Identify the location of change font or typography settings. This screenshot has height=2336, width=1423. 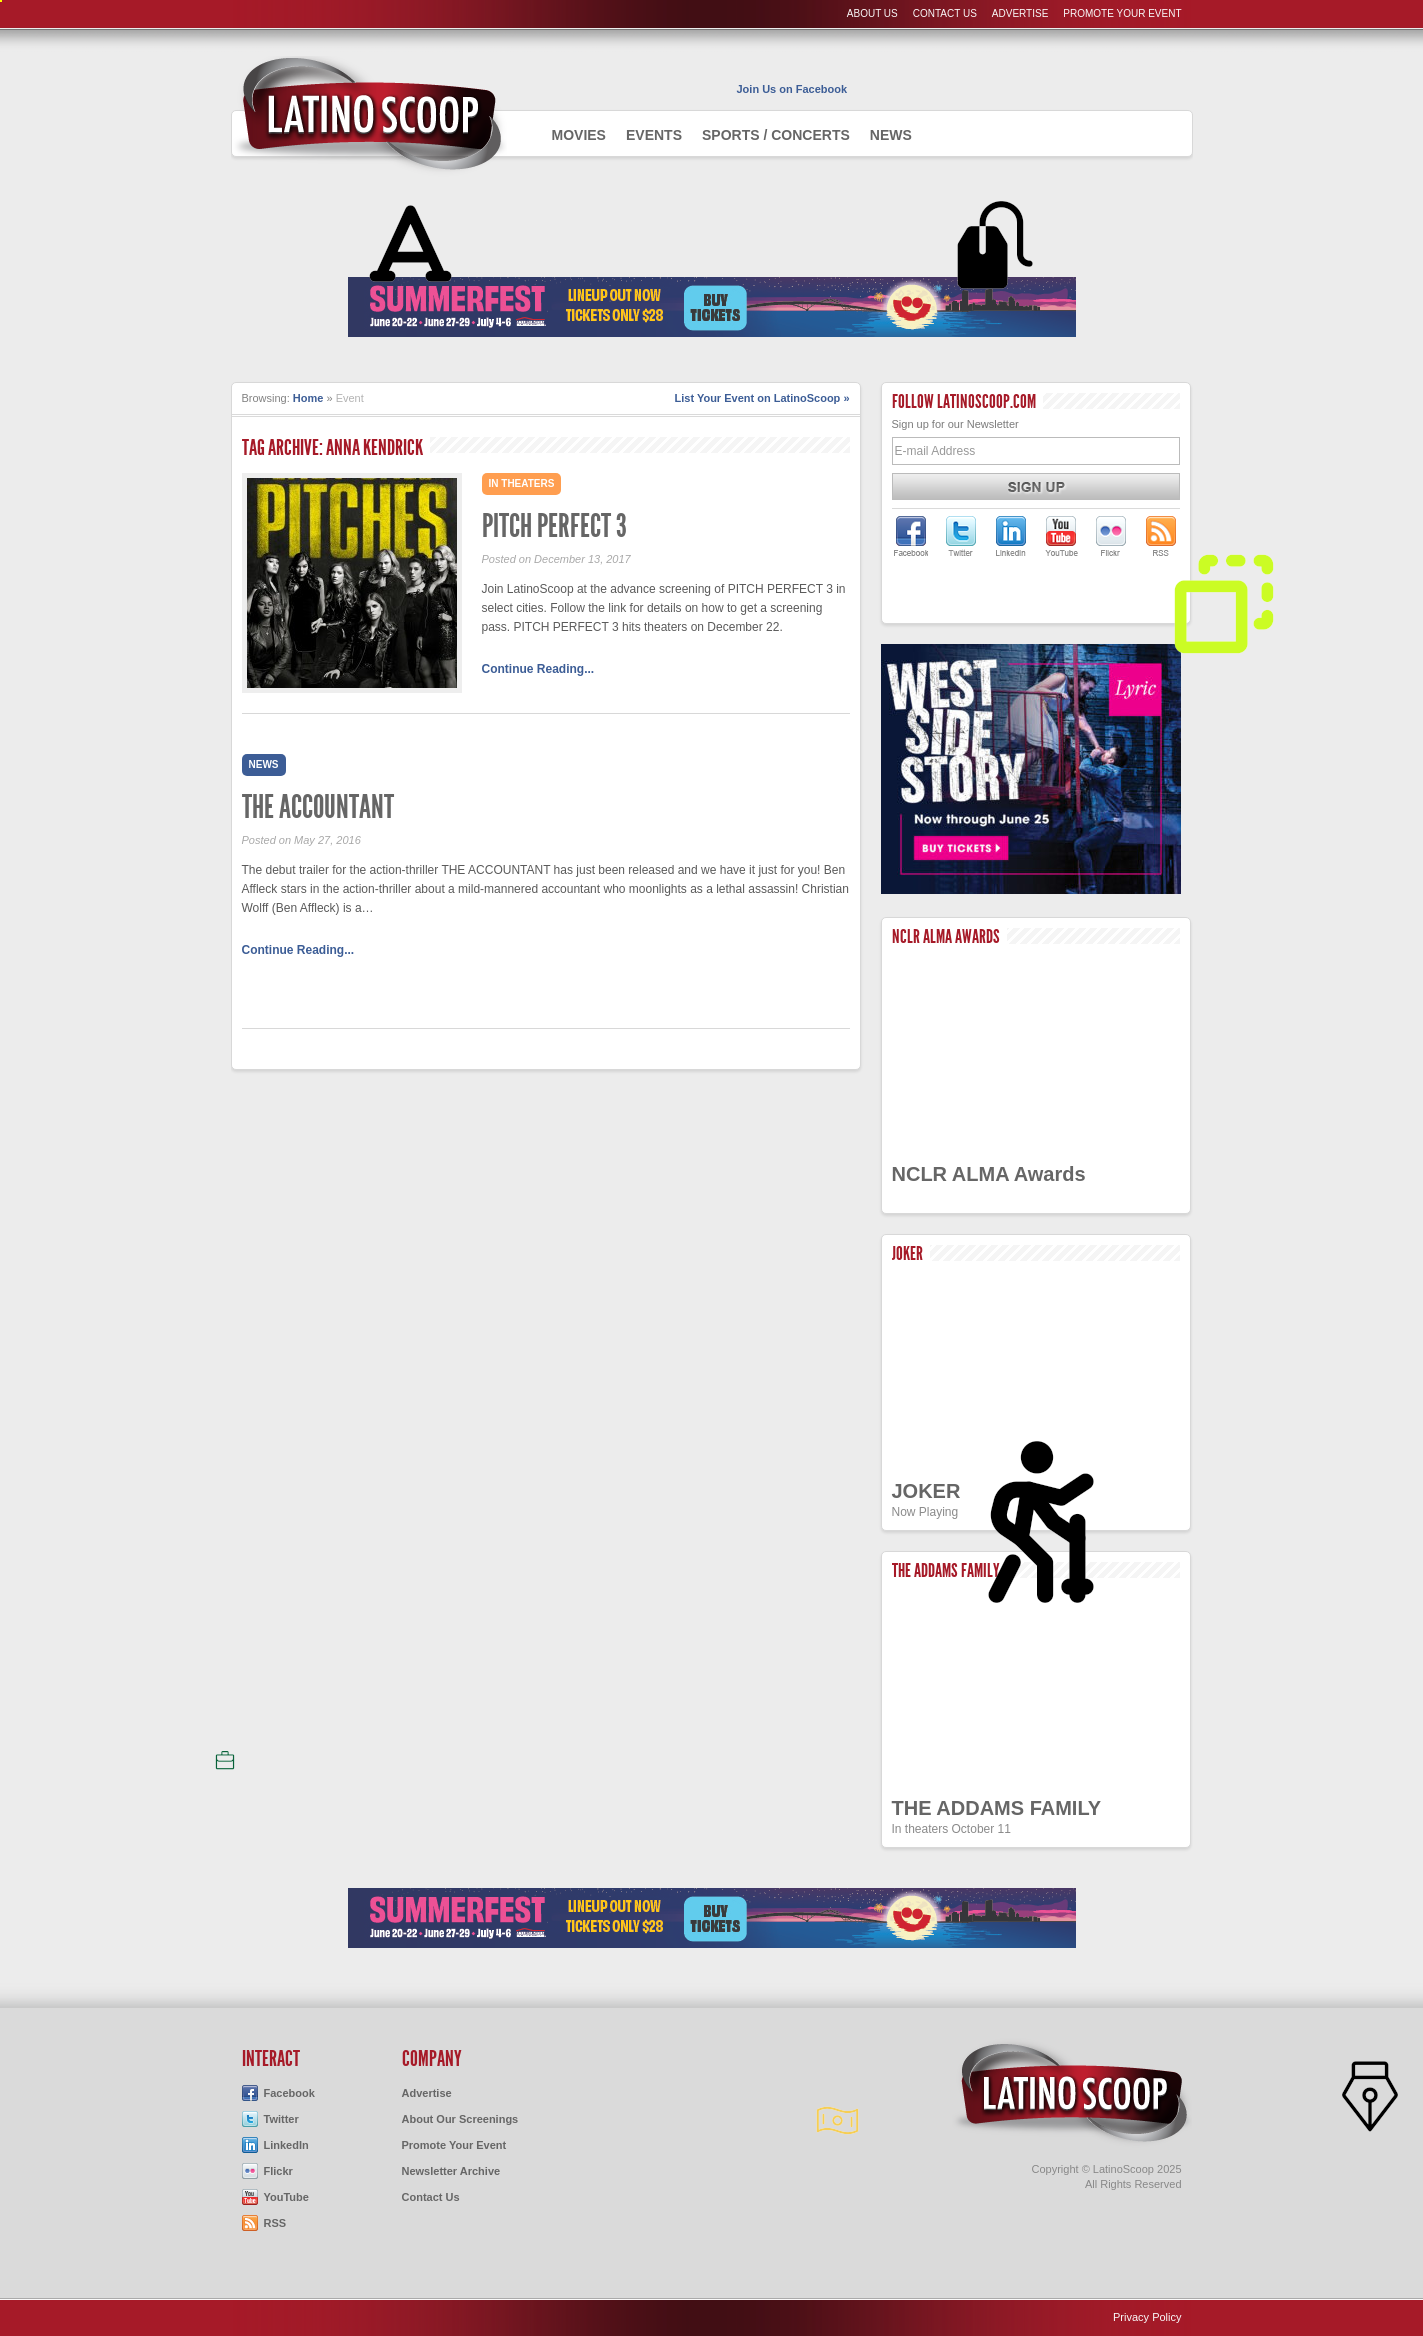
(410, 243).